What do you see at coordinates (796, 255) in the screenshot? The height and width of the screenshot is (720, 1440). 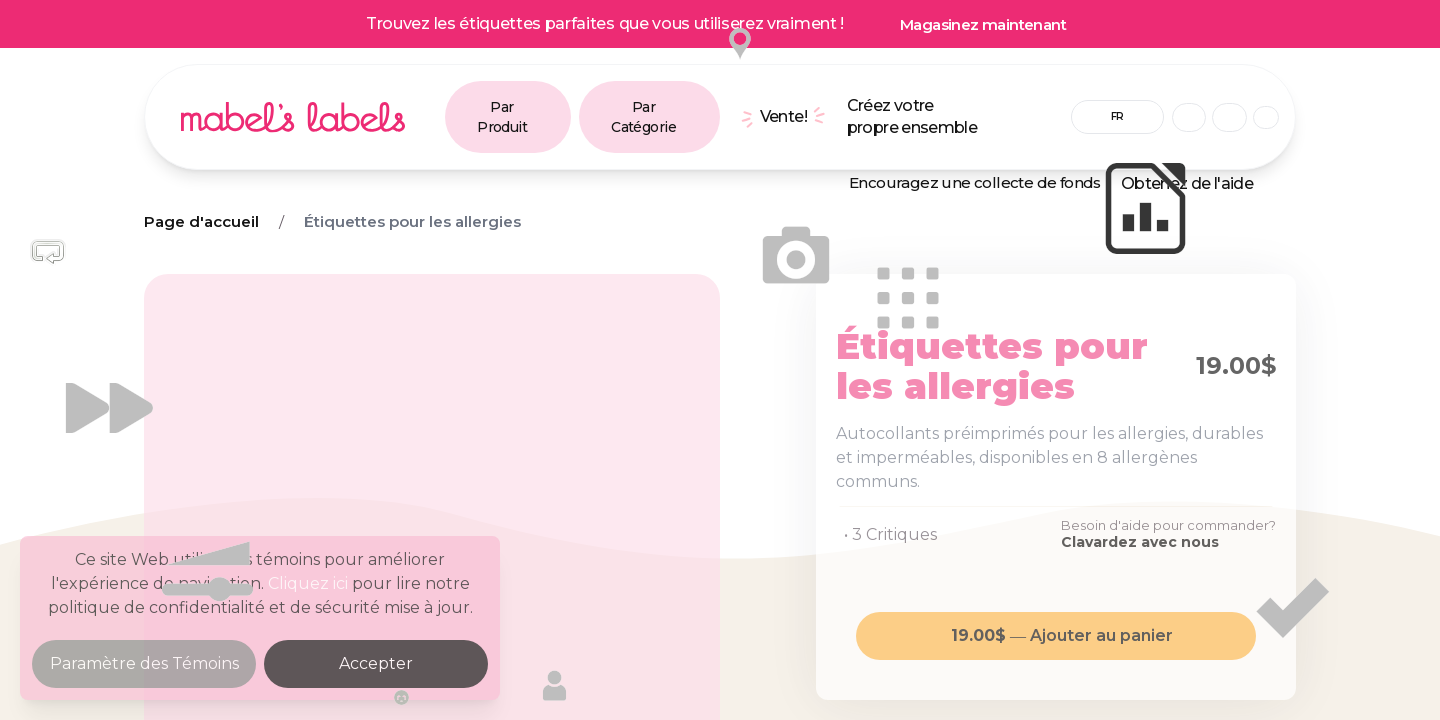 I see `open camera to take a photo` at bounding box center [796, 255].